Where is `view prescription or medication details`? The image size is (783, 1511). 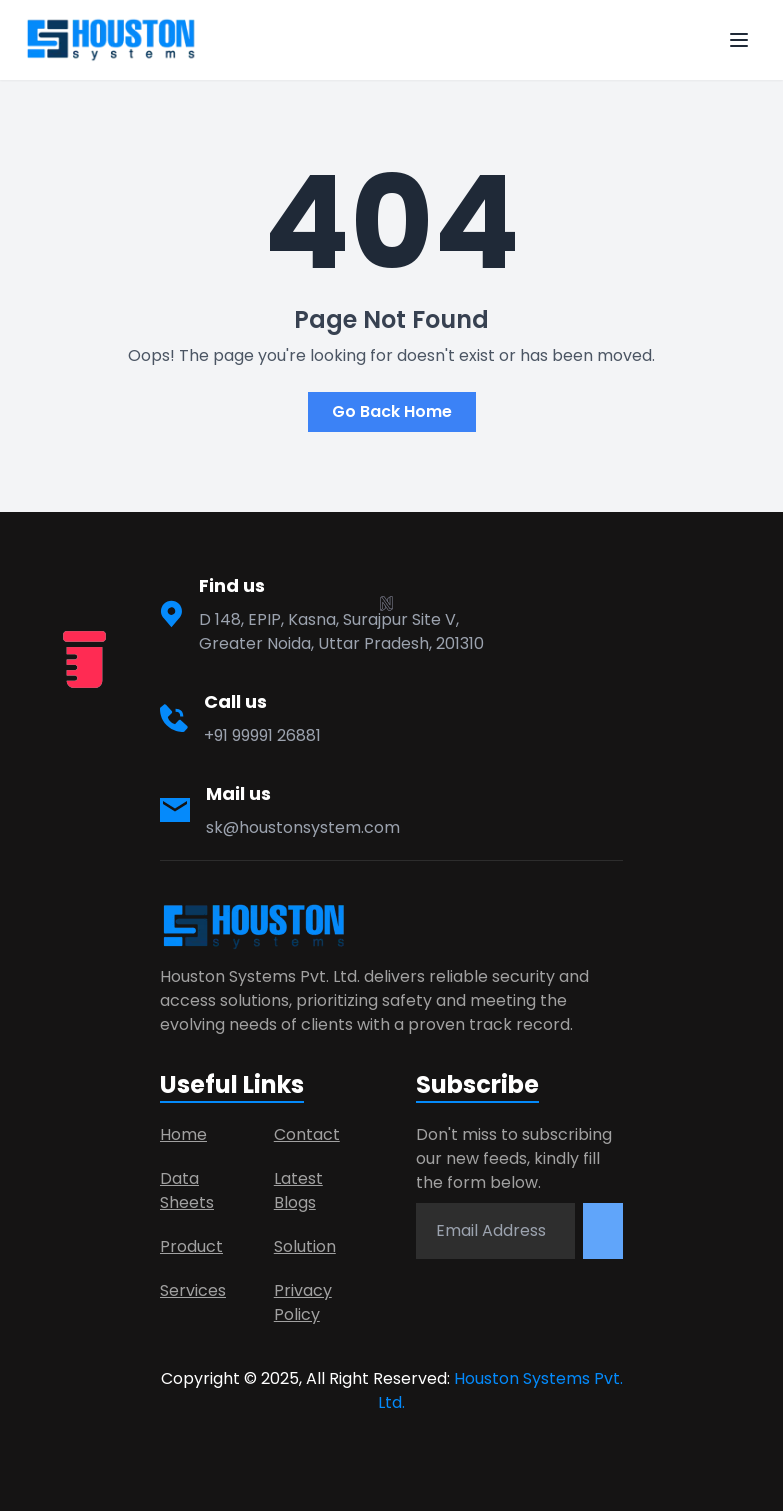
view prescription or medication details is located at coordinates (84, 659).